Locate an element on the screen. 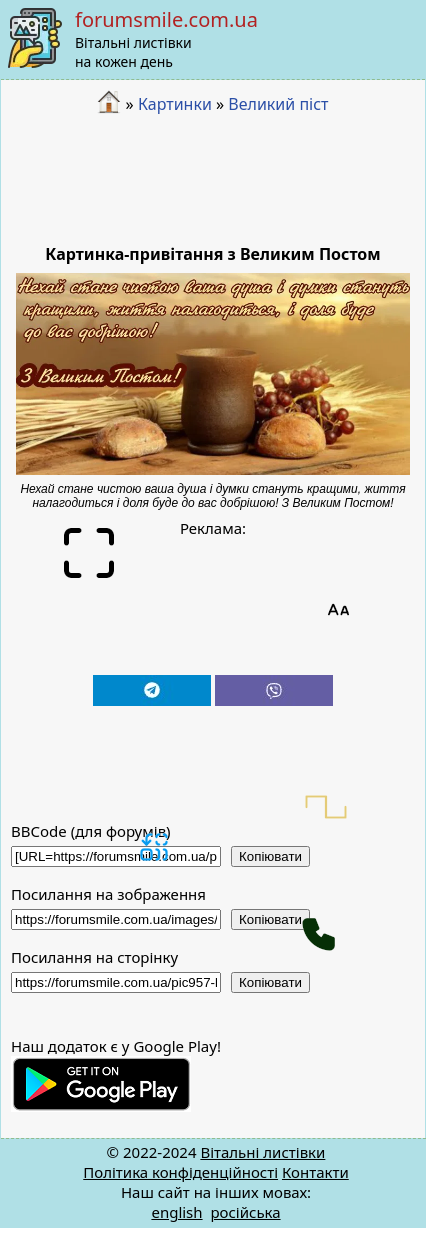 The width and height of the screenshot is (426, 1240). replace all matching instances in a document is located at coordinates (154, 847).